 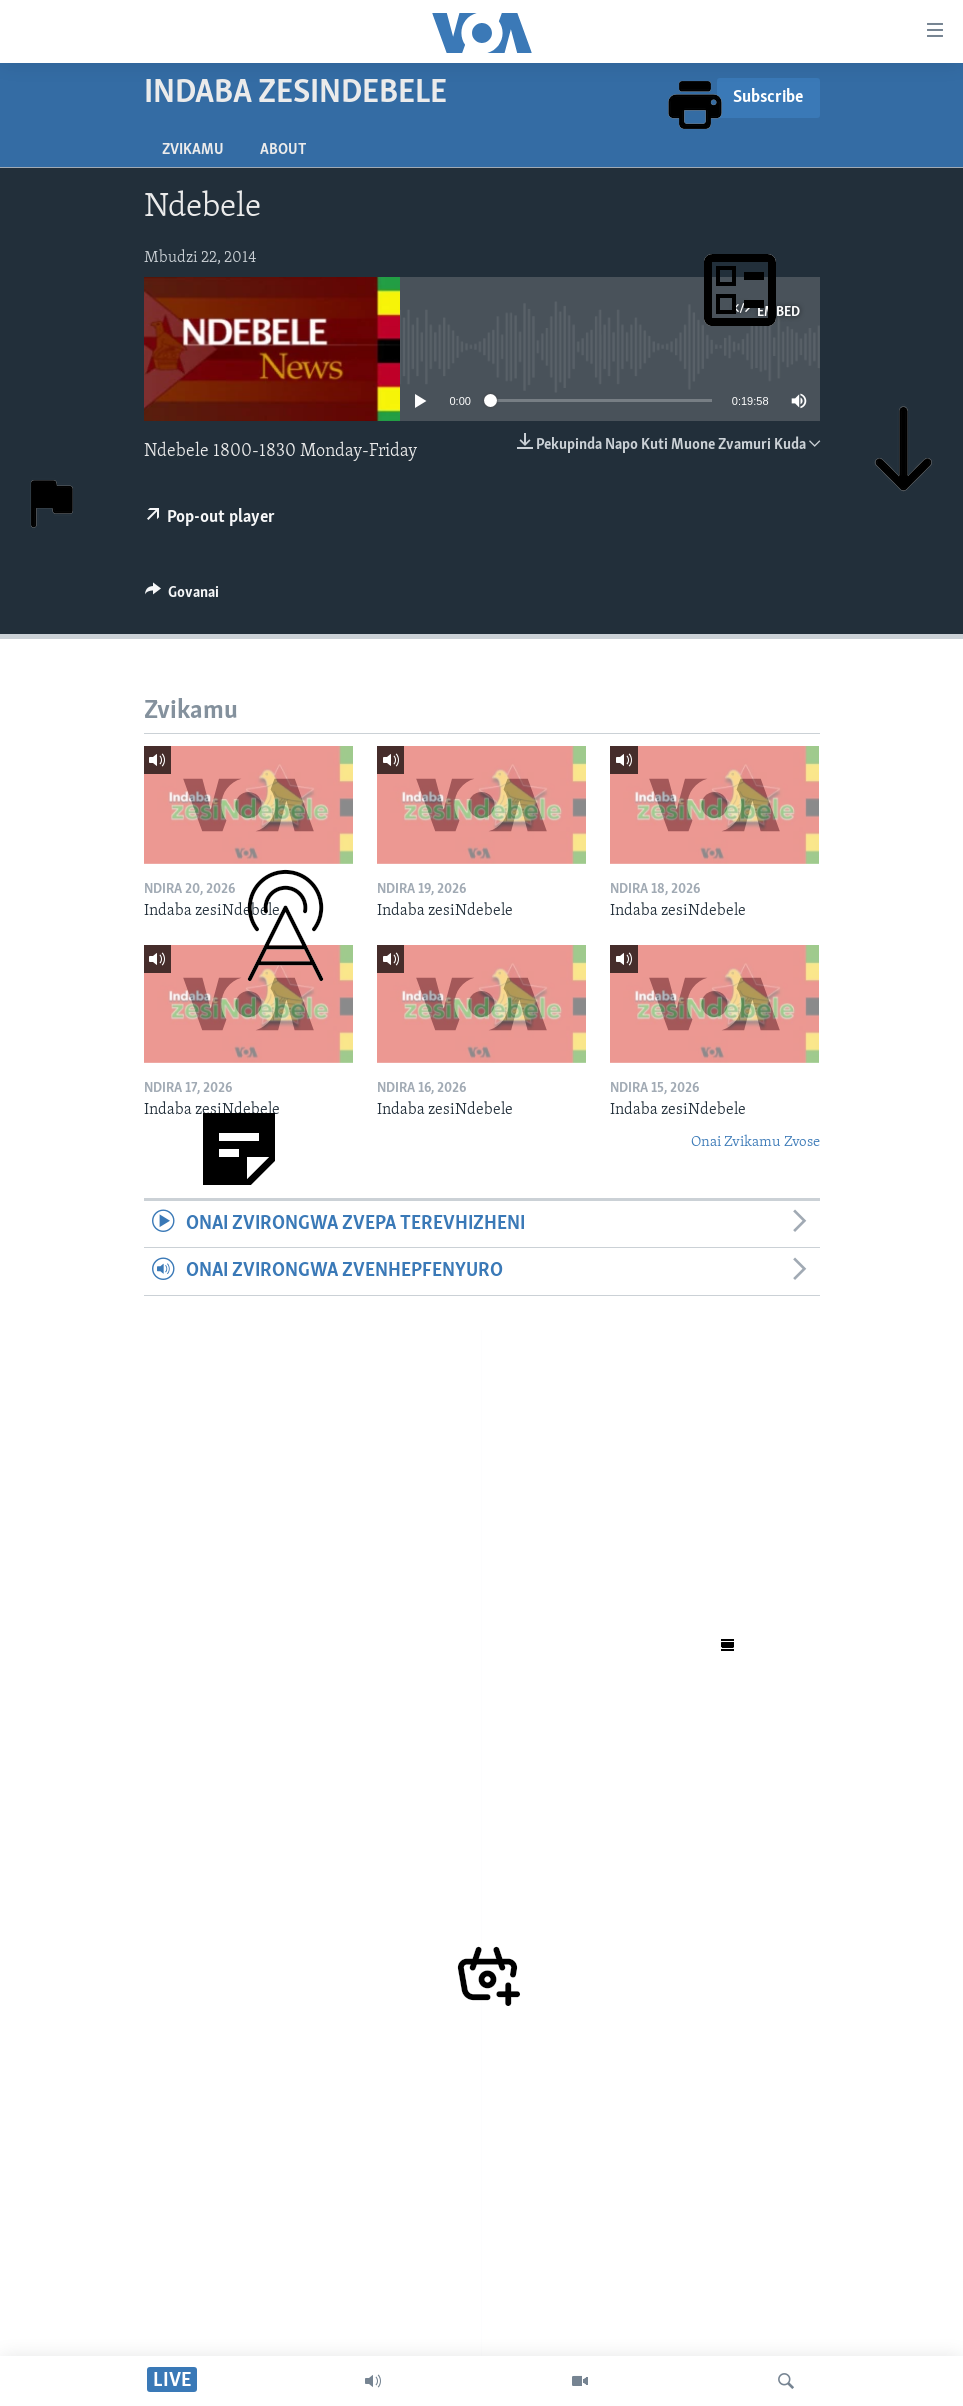 What do you see at coordinates (695, 105) in the screenshot?
I see `print current document or page` at bounding box center [695, 105].